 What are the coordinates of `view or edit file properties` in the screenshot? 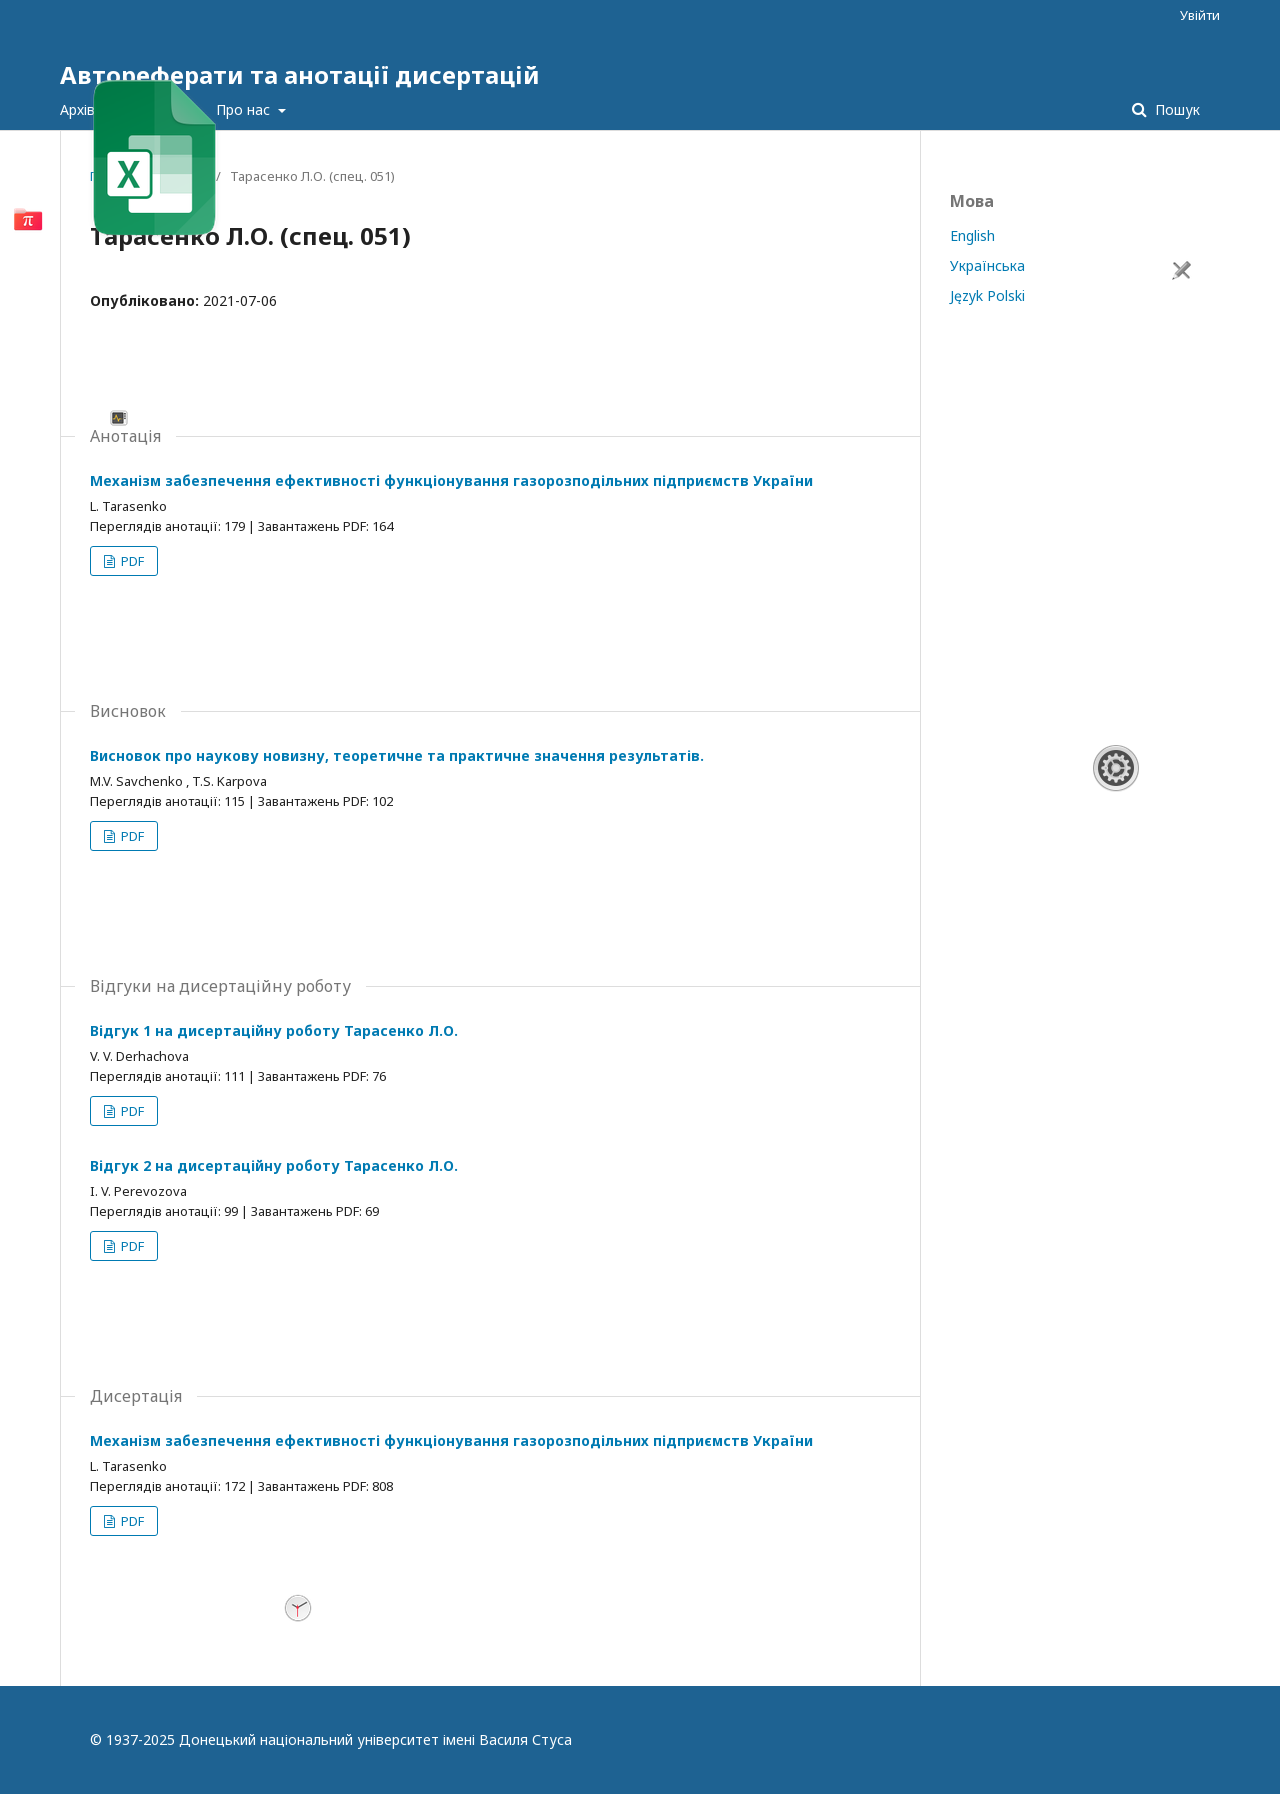 It's located at (1116, 768).